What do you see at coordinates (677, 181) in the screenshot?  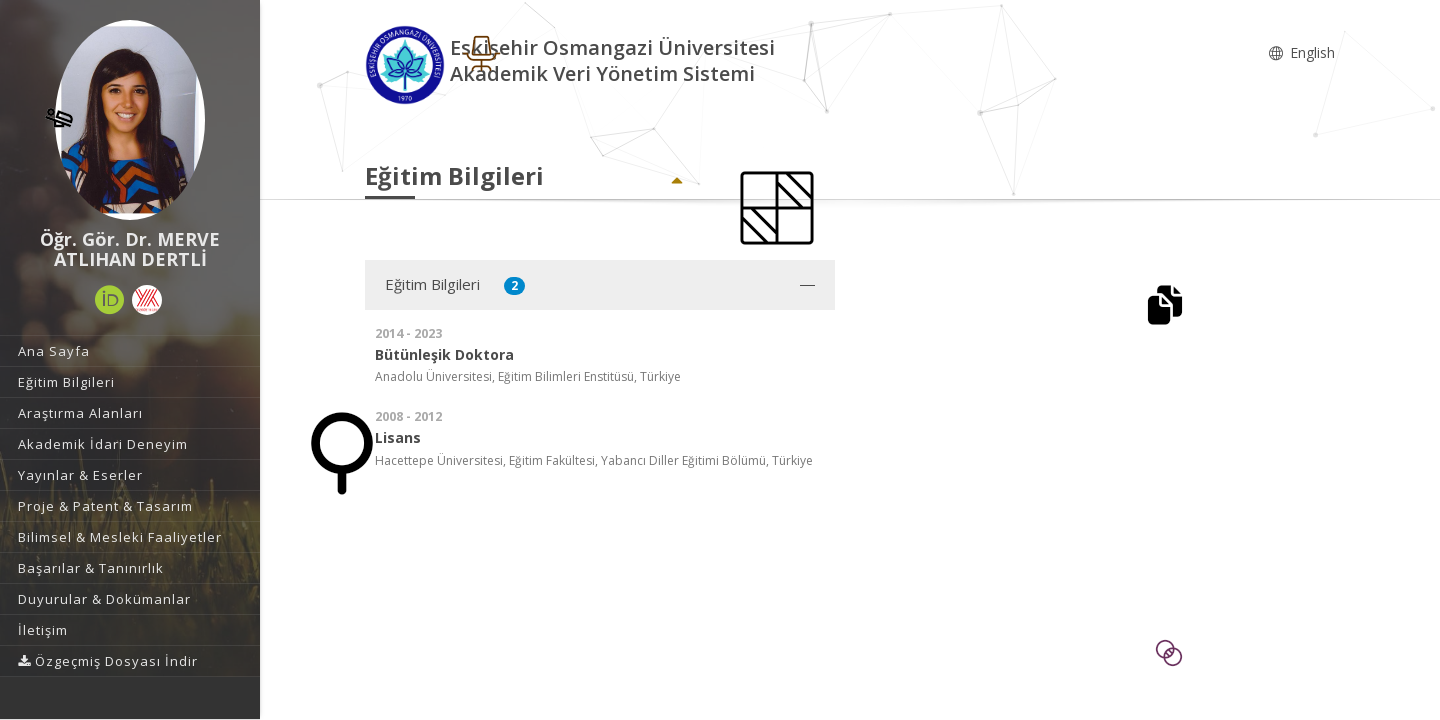 I see `collapse an expanded section` at bounding box center [677, 181].